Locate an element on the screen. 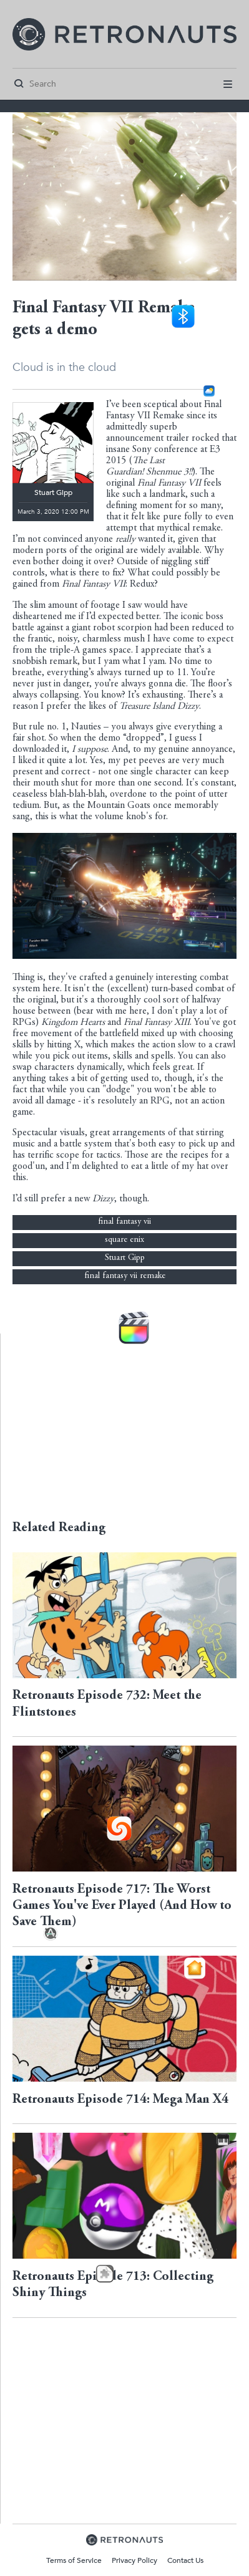  open the weather app is located at coordinates (209, 391).